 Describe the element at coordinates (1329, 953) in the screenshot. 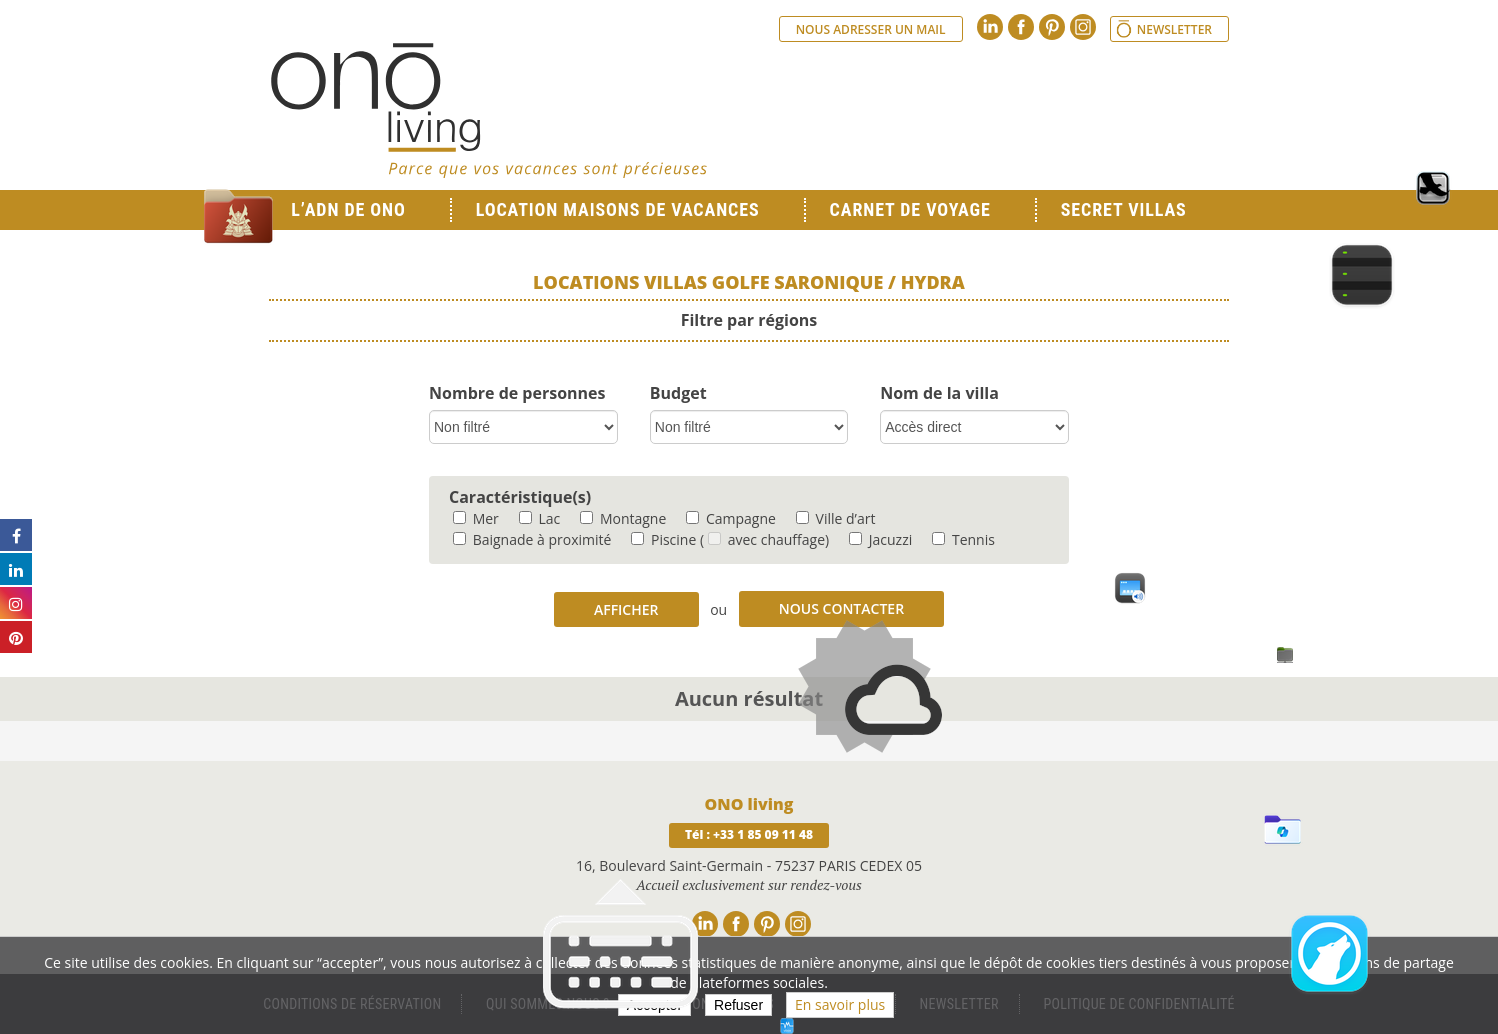

I see `open librewolf browser` at that location.